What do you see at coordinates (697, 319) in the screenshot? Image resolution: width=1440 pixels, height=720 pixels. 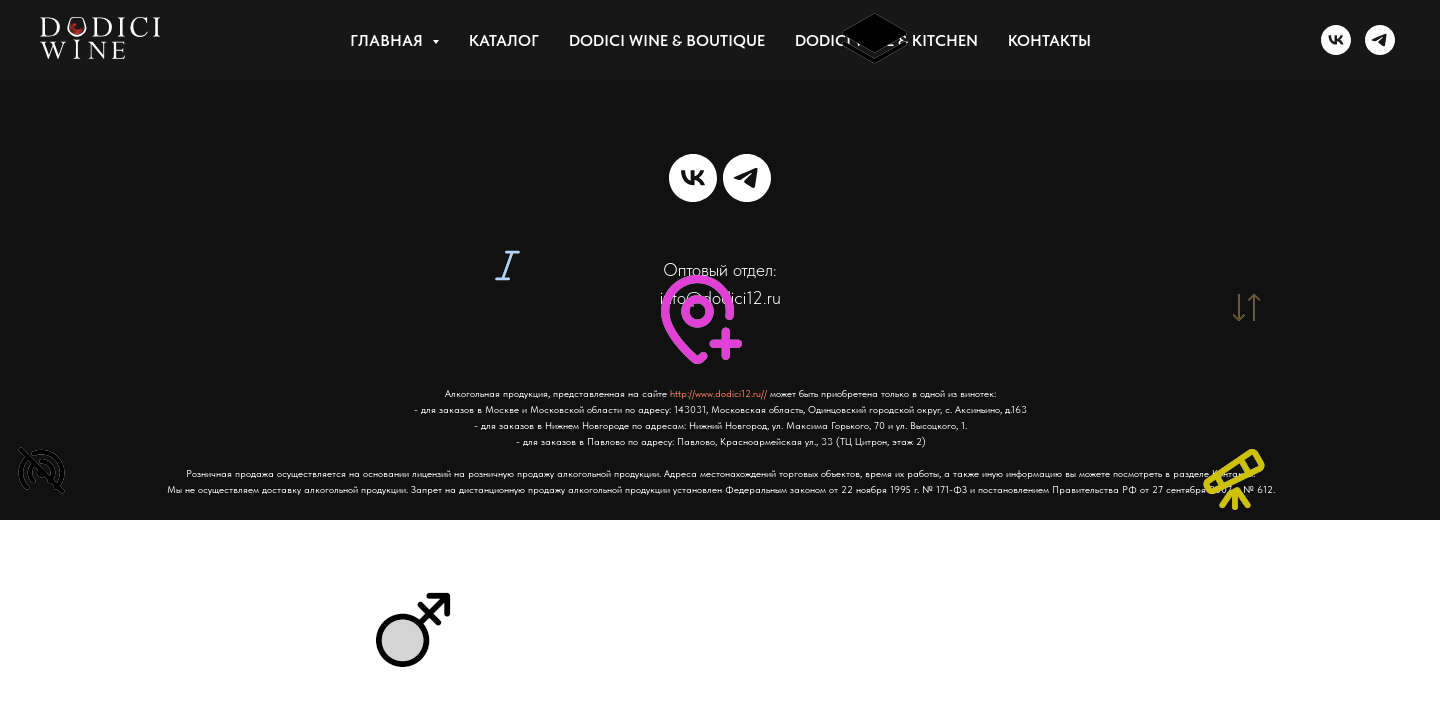 I see `add a new location pin` at bounding box center [697, 319].